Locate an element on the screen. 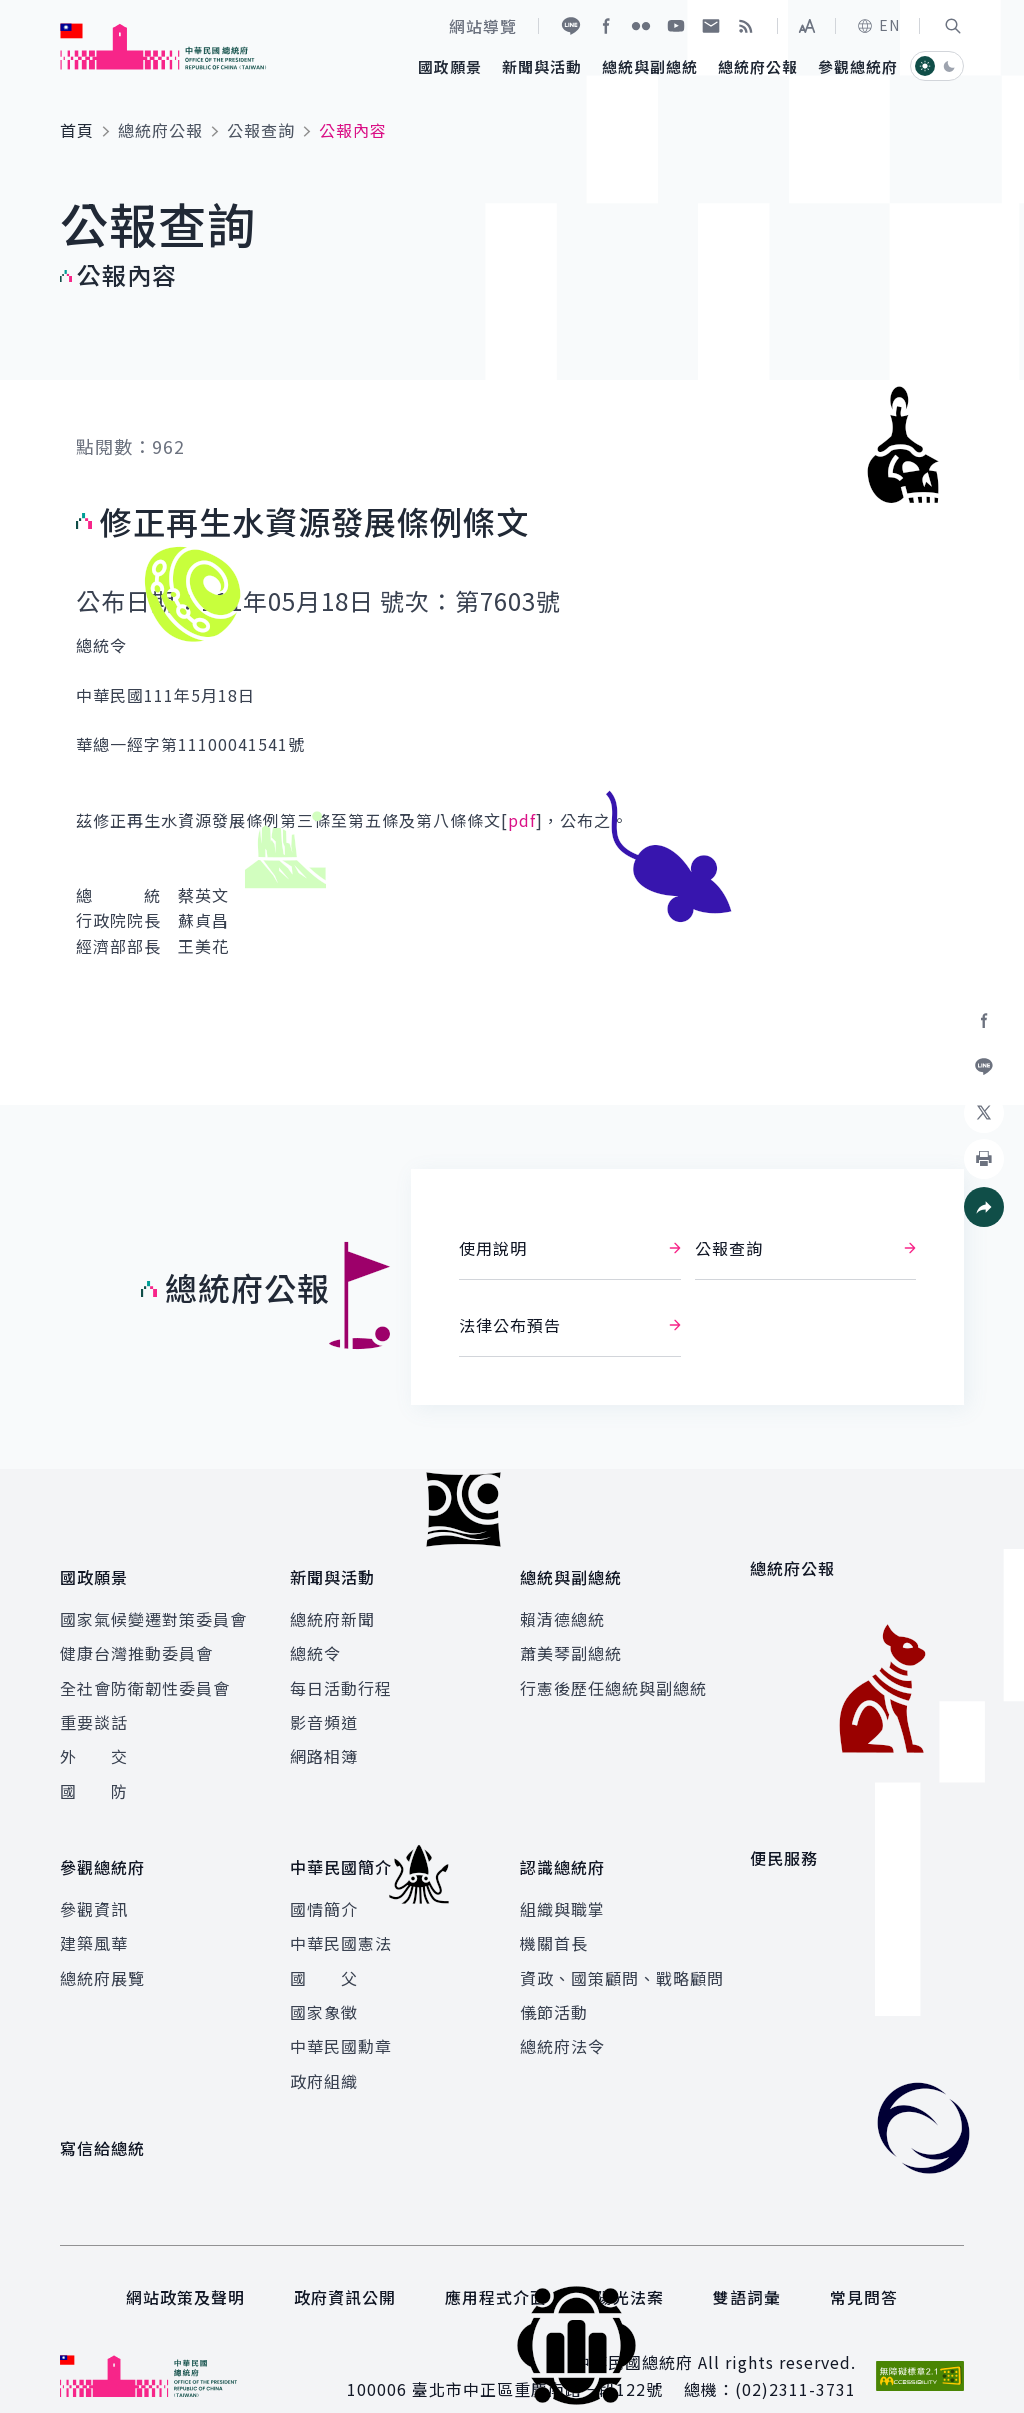 This screenshot has width=1024, height=2413. decorative game UI element or background pattern is located at coordinates (463, 1509).